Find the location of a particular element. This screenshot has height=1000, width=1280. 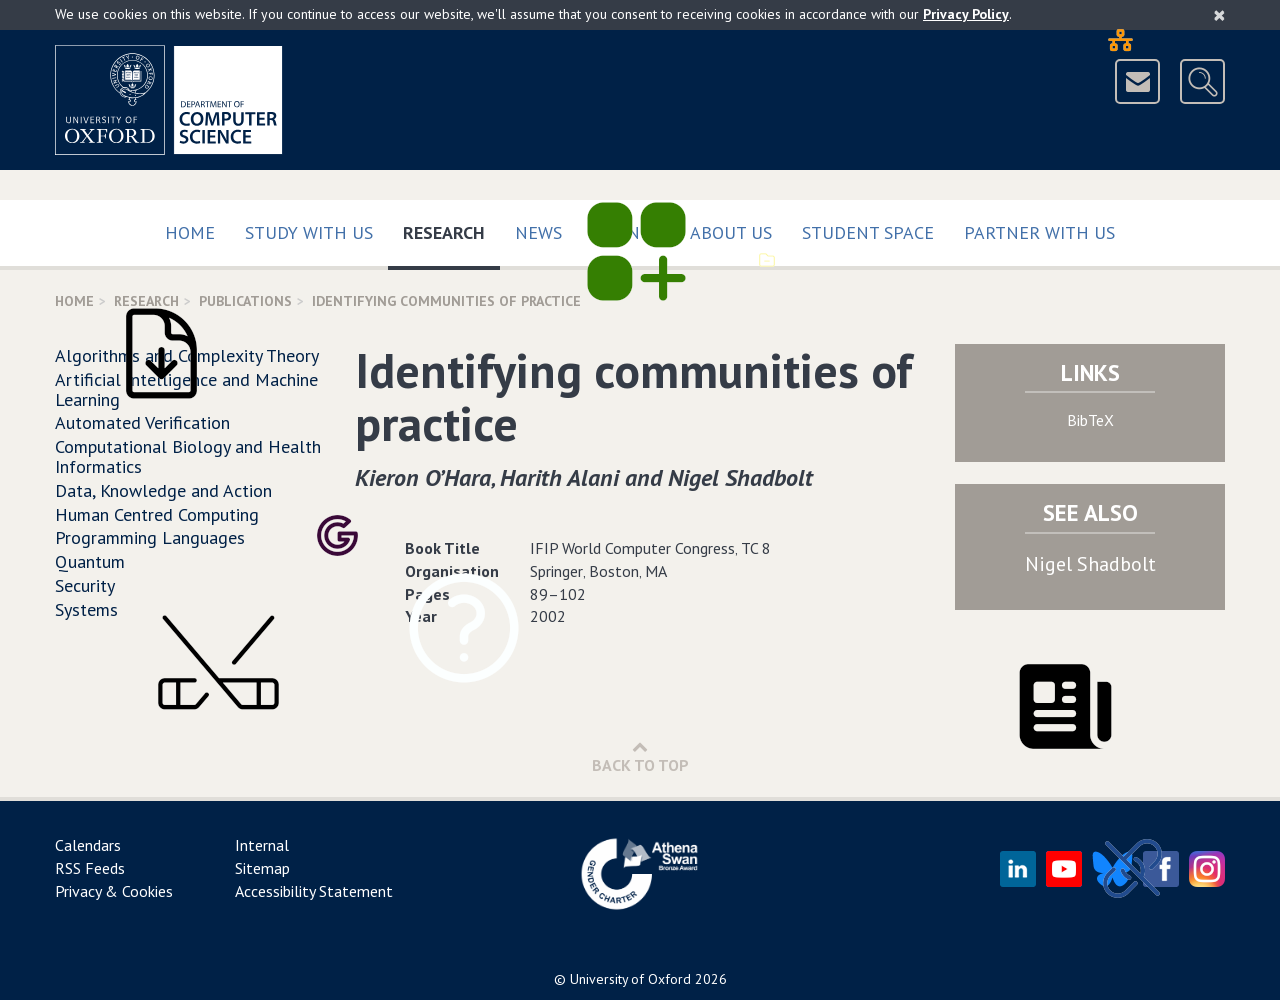

view network connections is located at coordinates (1120, 40).